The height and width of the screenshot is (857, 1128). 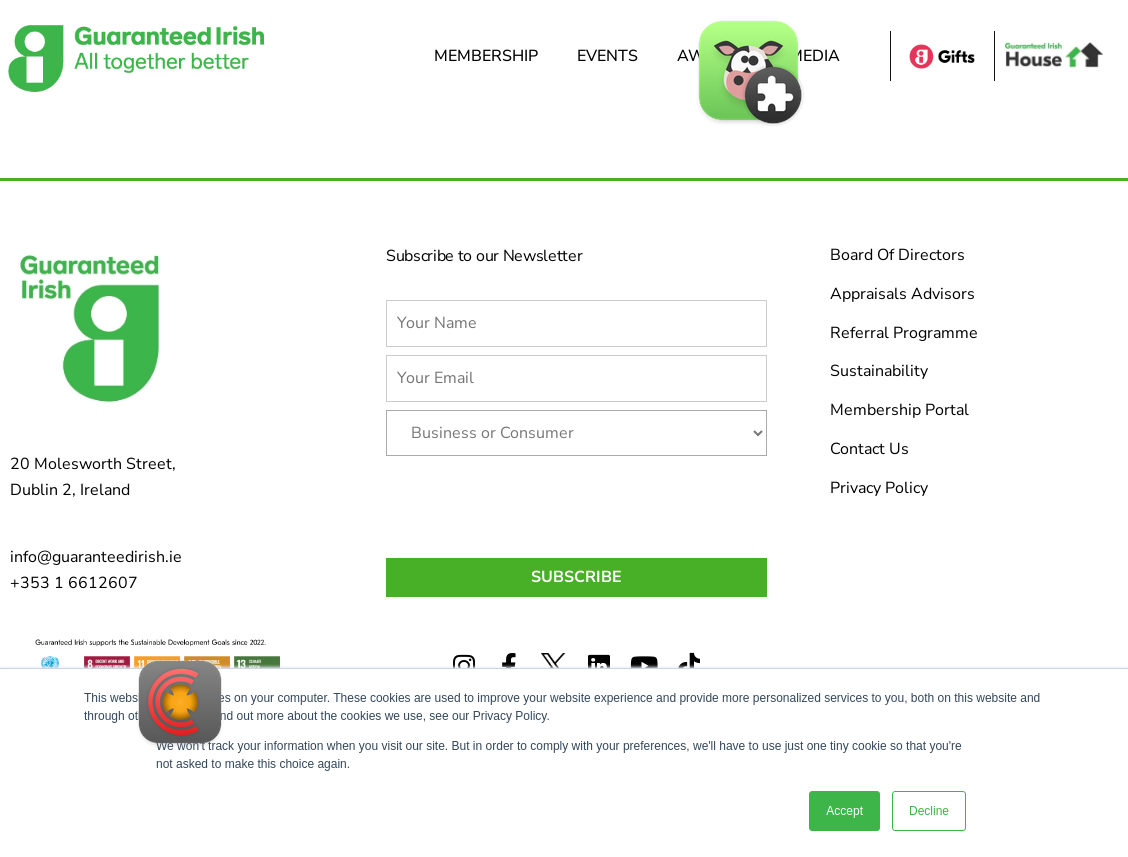 What do you see at coordinates (180, 702) in the screenshot?
I see `launch OpenRA Command & Conquer game` at bounding box center [180, 702].